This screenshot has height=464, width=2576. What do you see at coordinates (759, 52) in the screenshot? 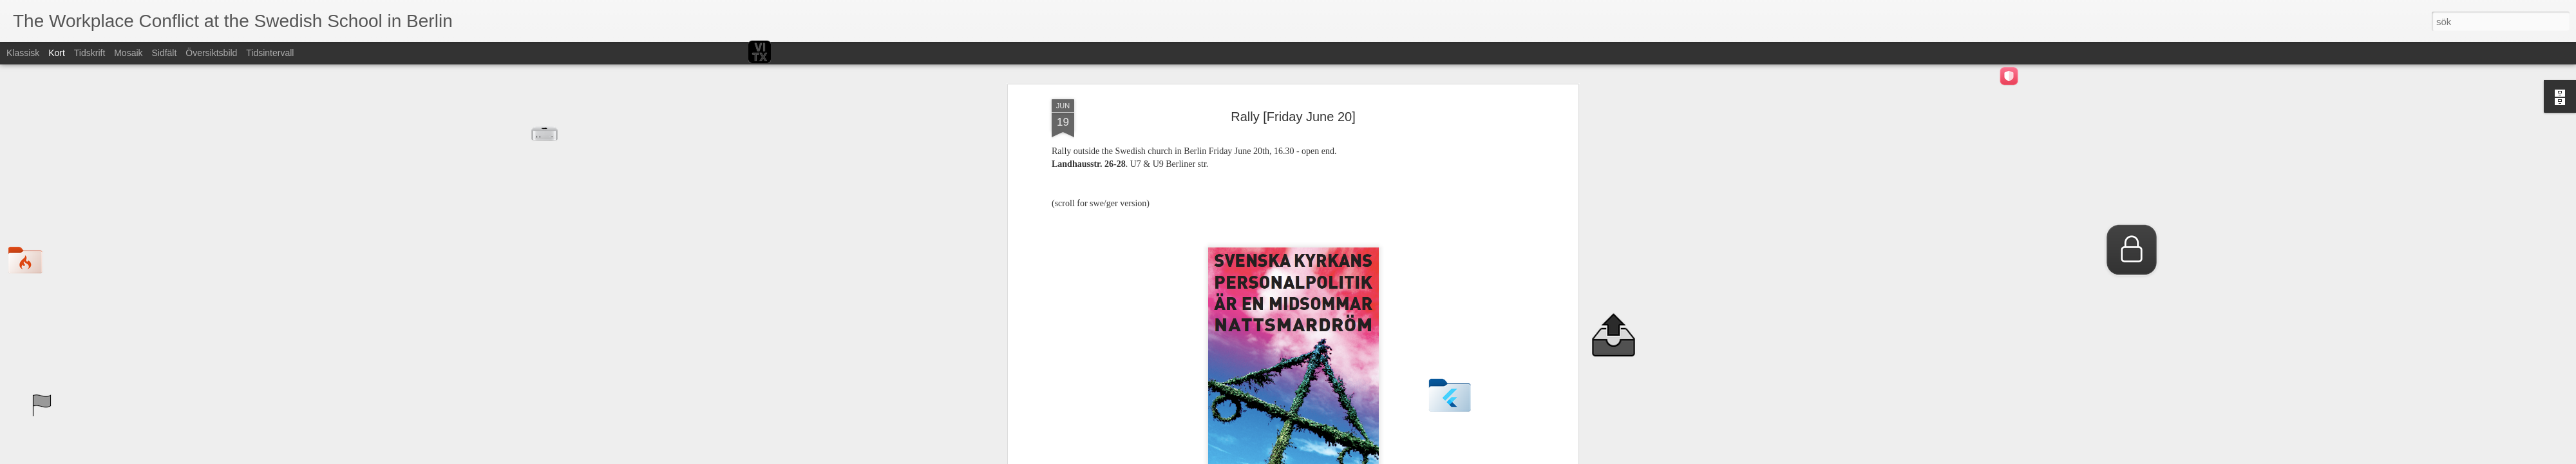
I see `switch to Vietnamese Telex input method` at bounding box center [759, 52].